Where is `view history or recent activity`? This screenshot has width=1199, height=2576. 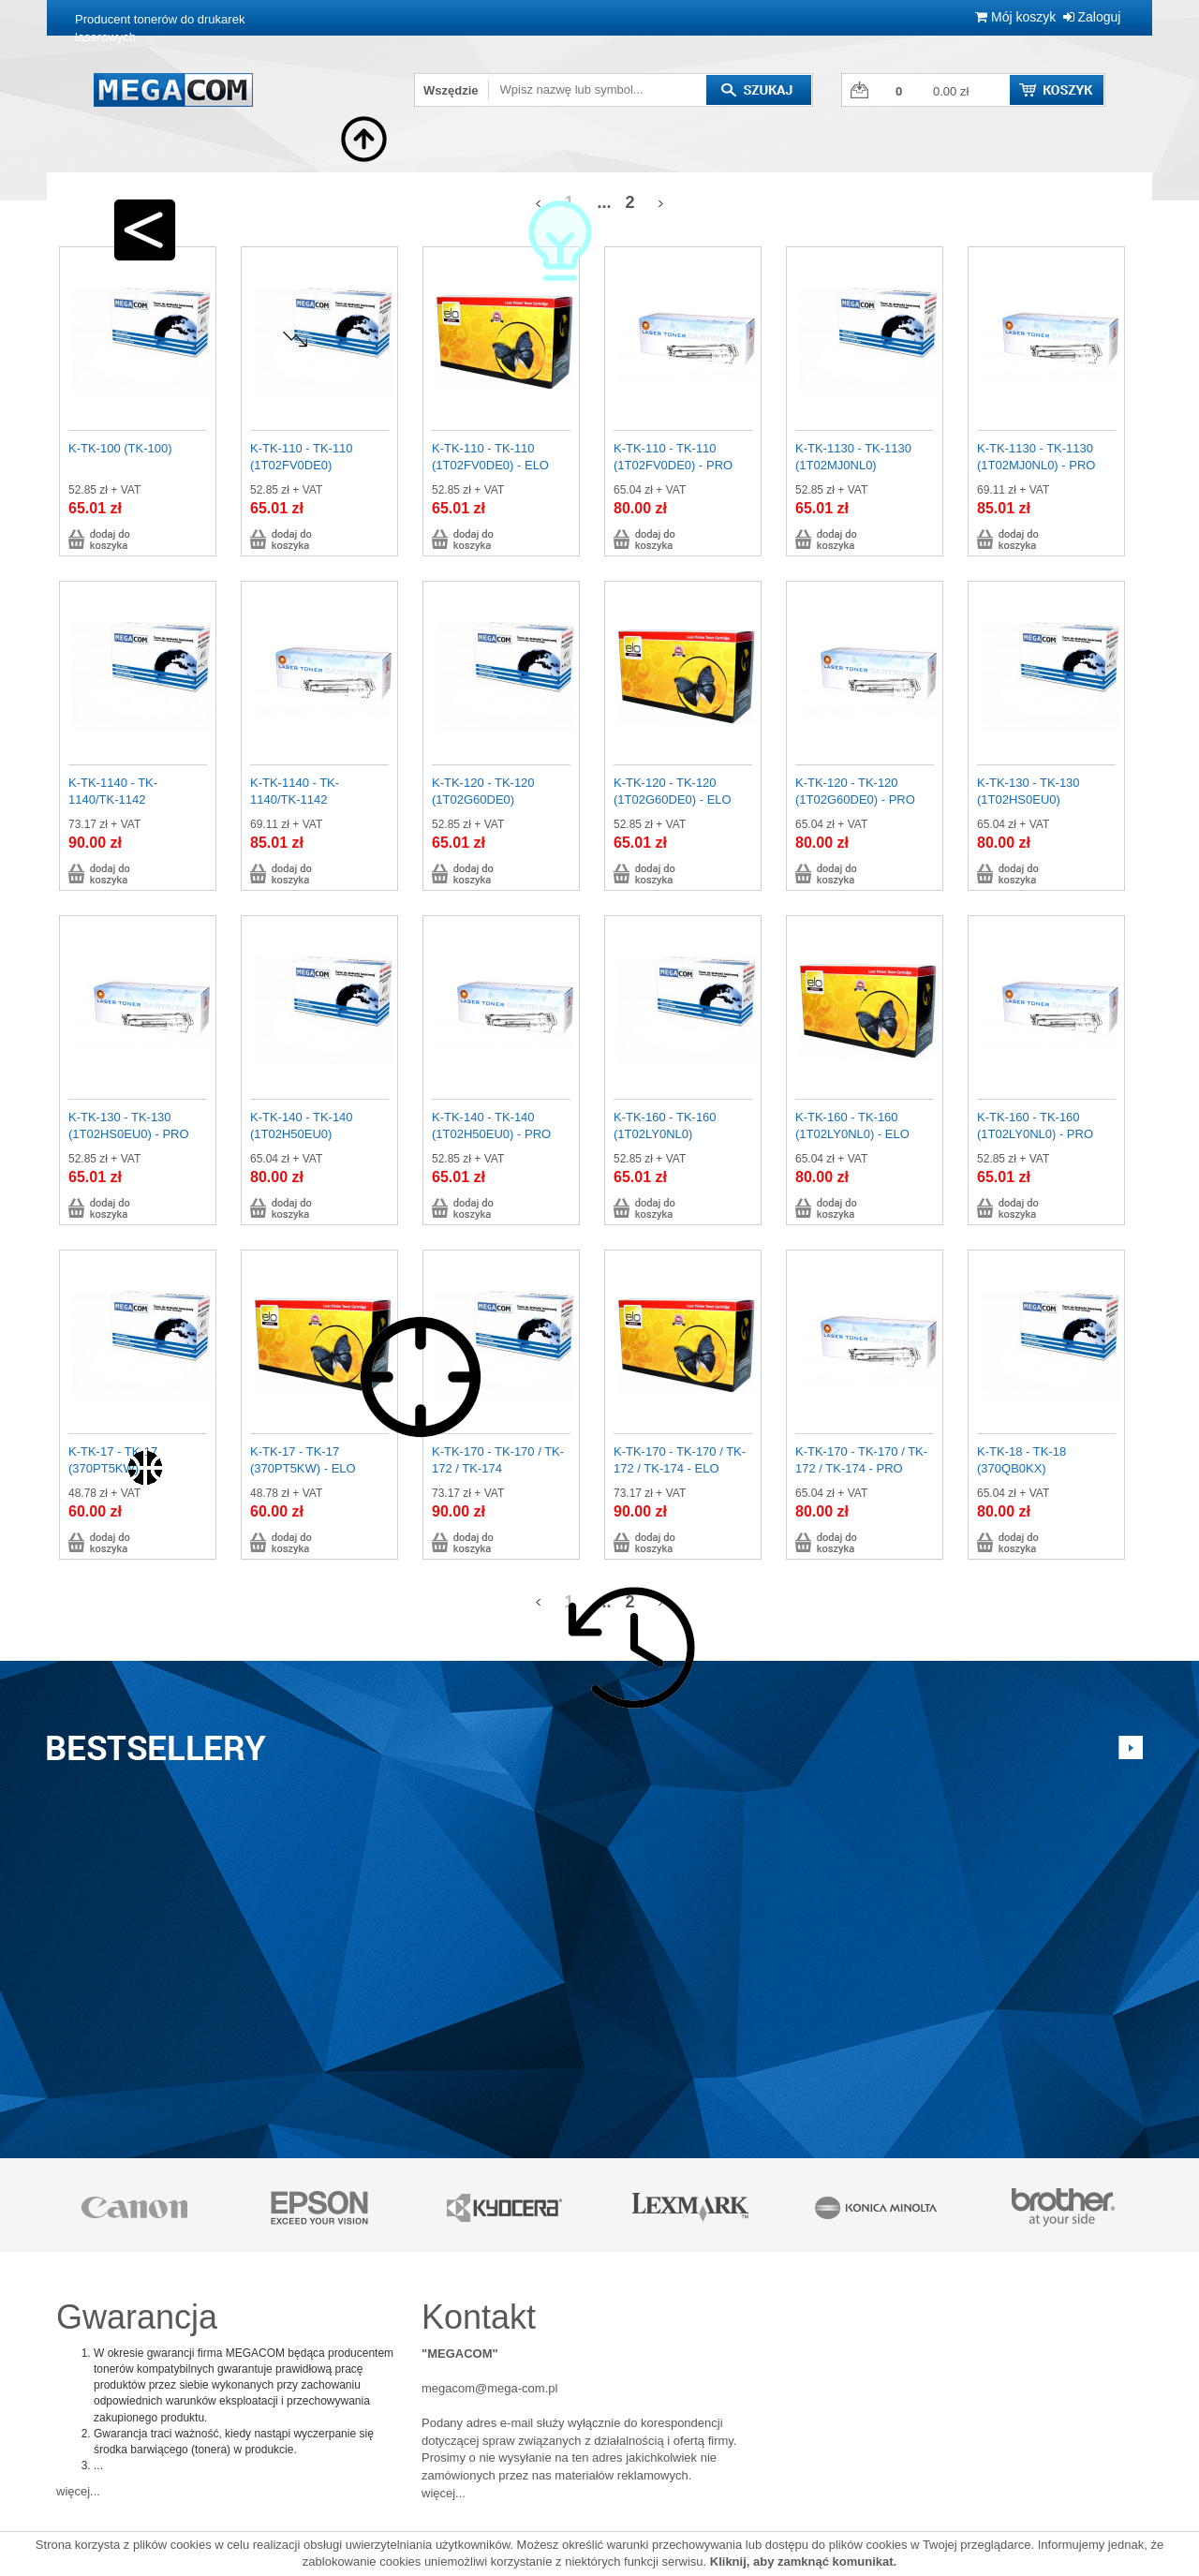
view history or recent activity is located at coordinates (634, 1648).